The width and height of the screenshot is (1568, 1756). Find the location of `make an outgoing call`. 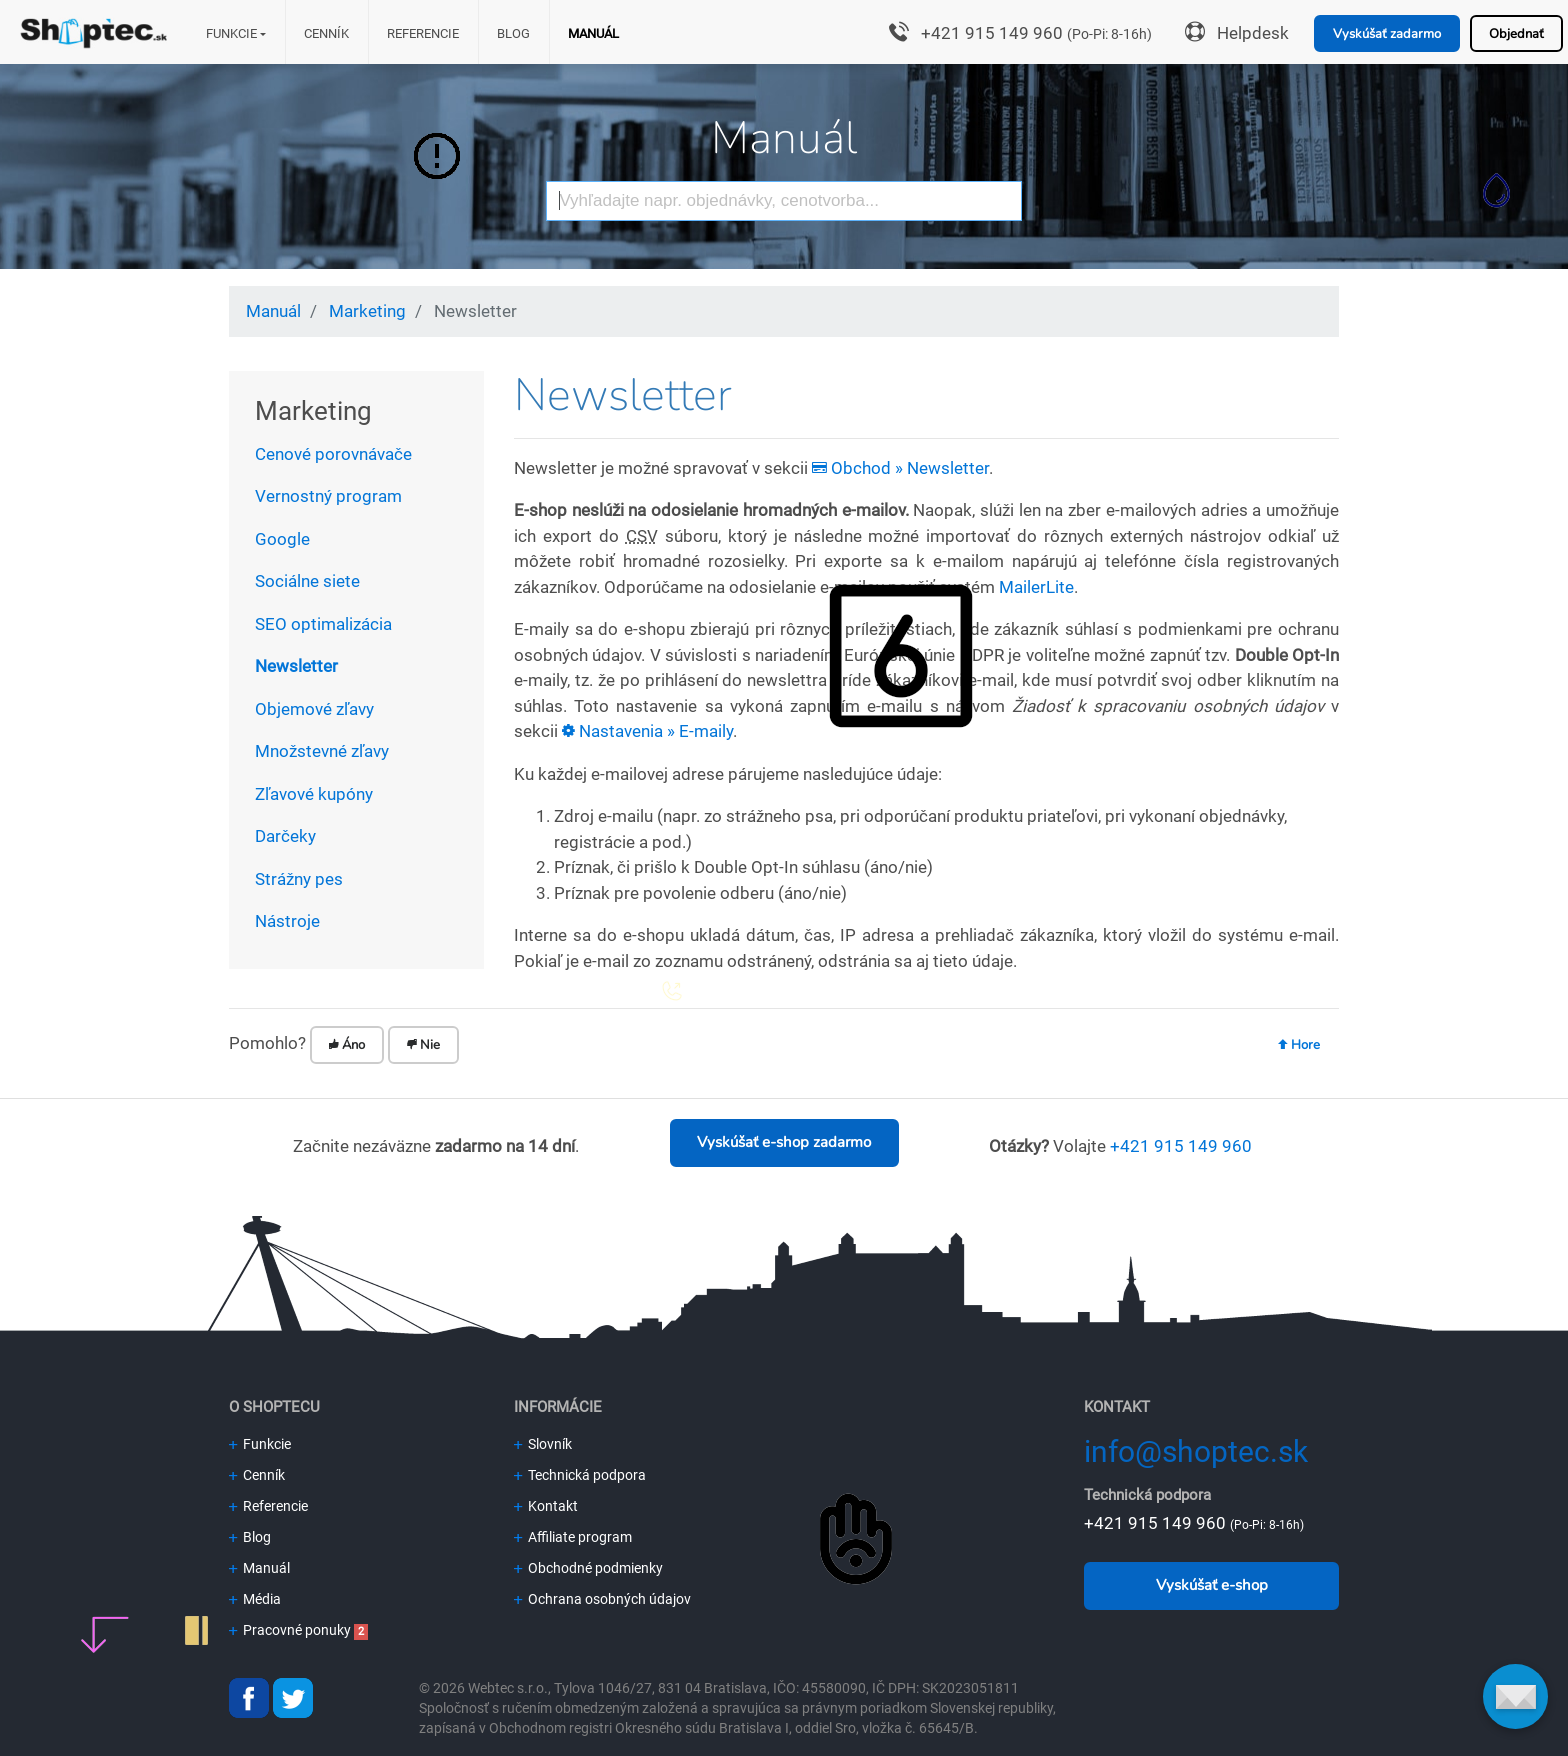

make an outgoing call is located at coordinates (672, 990).